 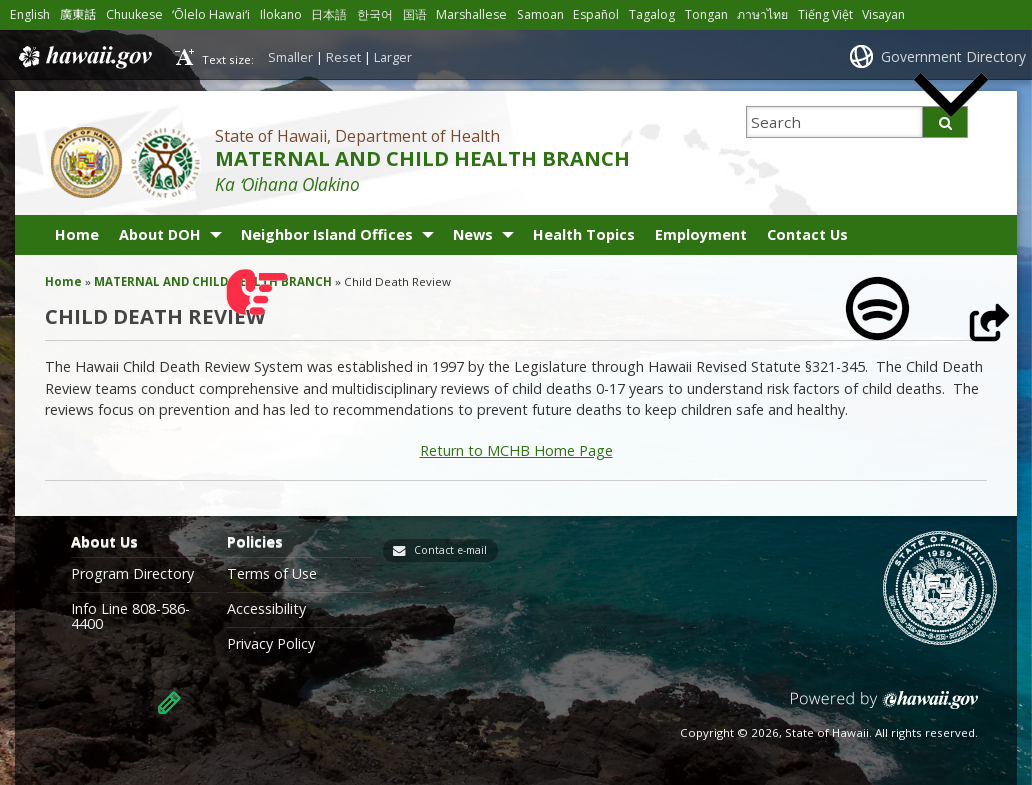 I want to click on open Spotify, so click(x=877, y=308).